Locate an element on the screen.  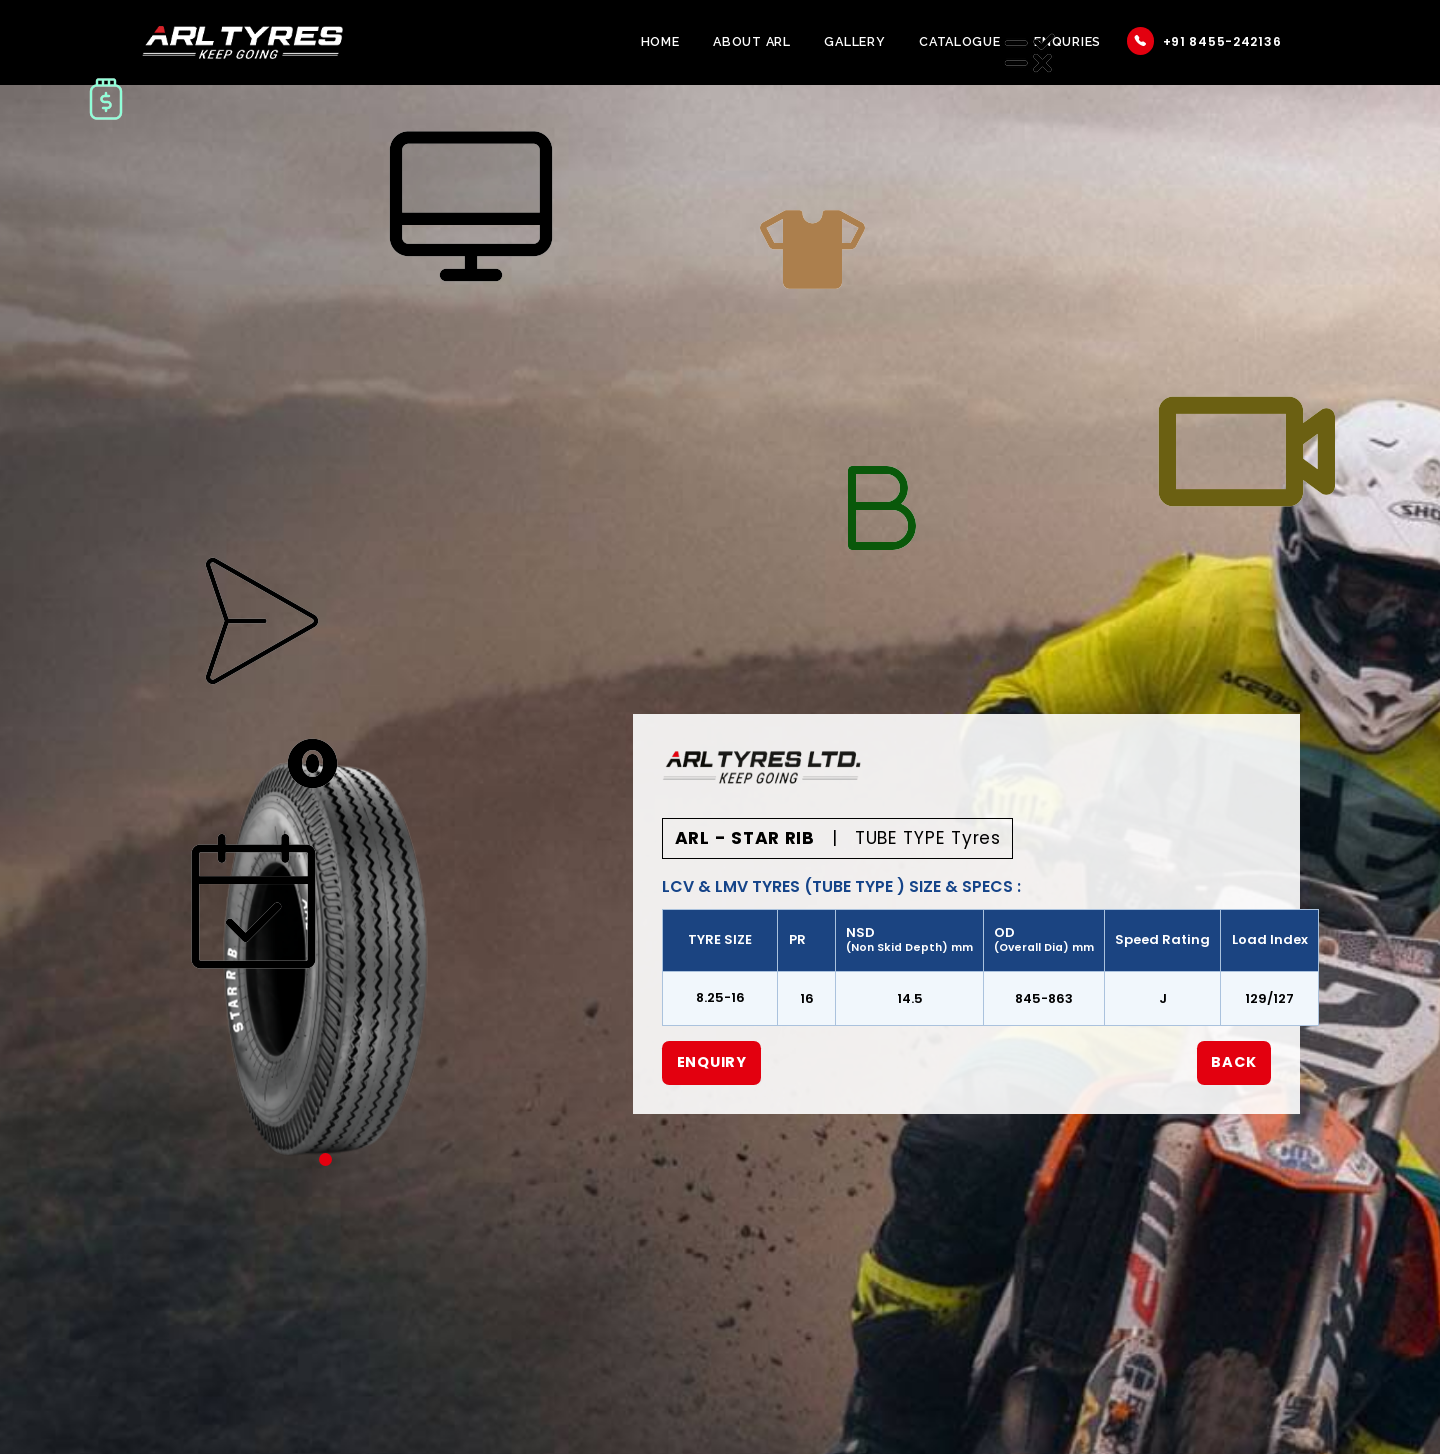
browse clothing or apparel items is located at coordinates (812, 249).